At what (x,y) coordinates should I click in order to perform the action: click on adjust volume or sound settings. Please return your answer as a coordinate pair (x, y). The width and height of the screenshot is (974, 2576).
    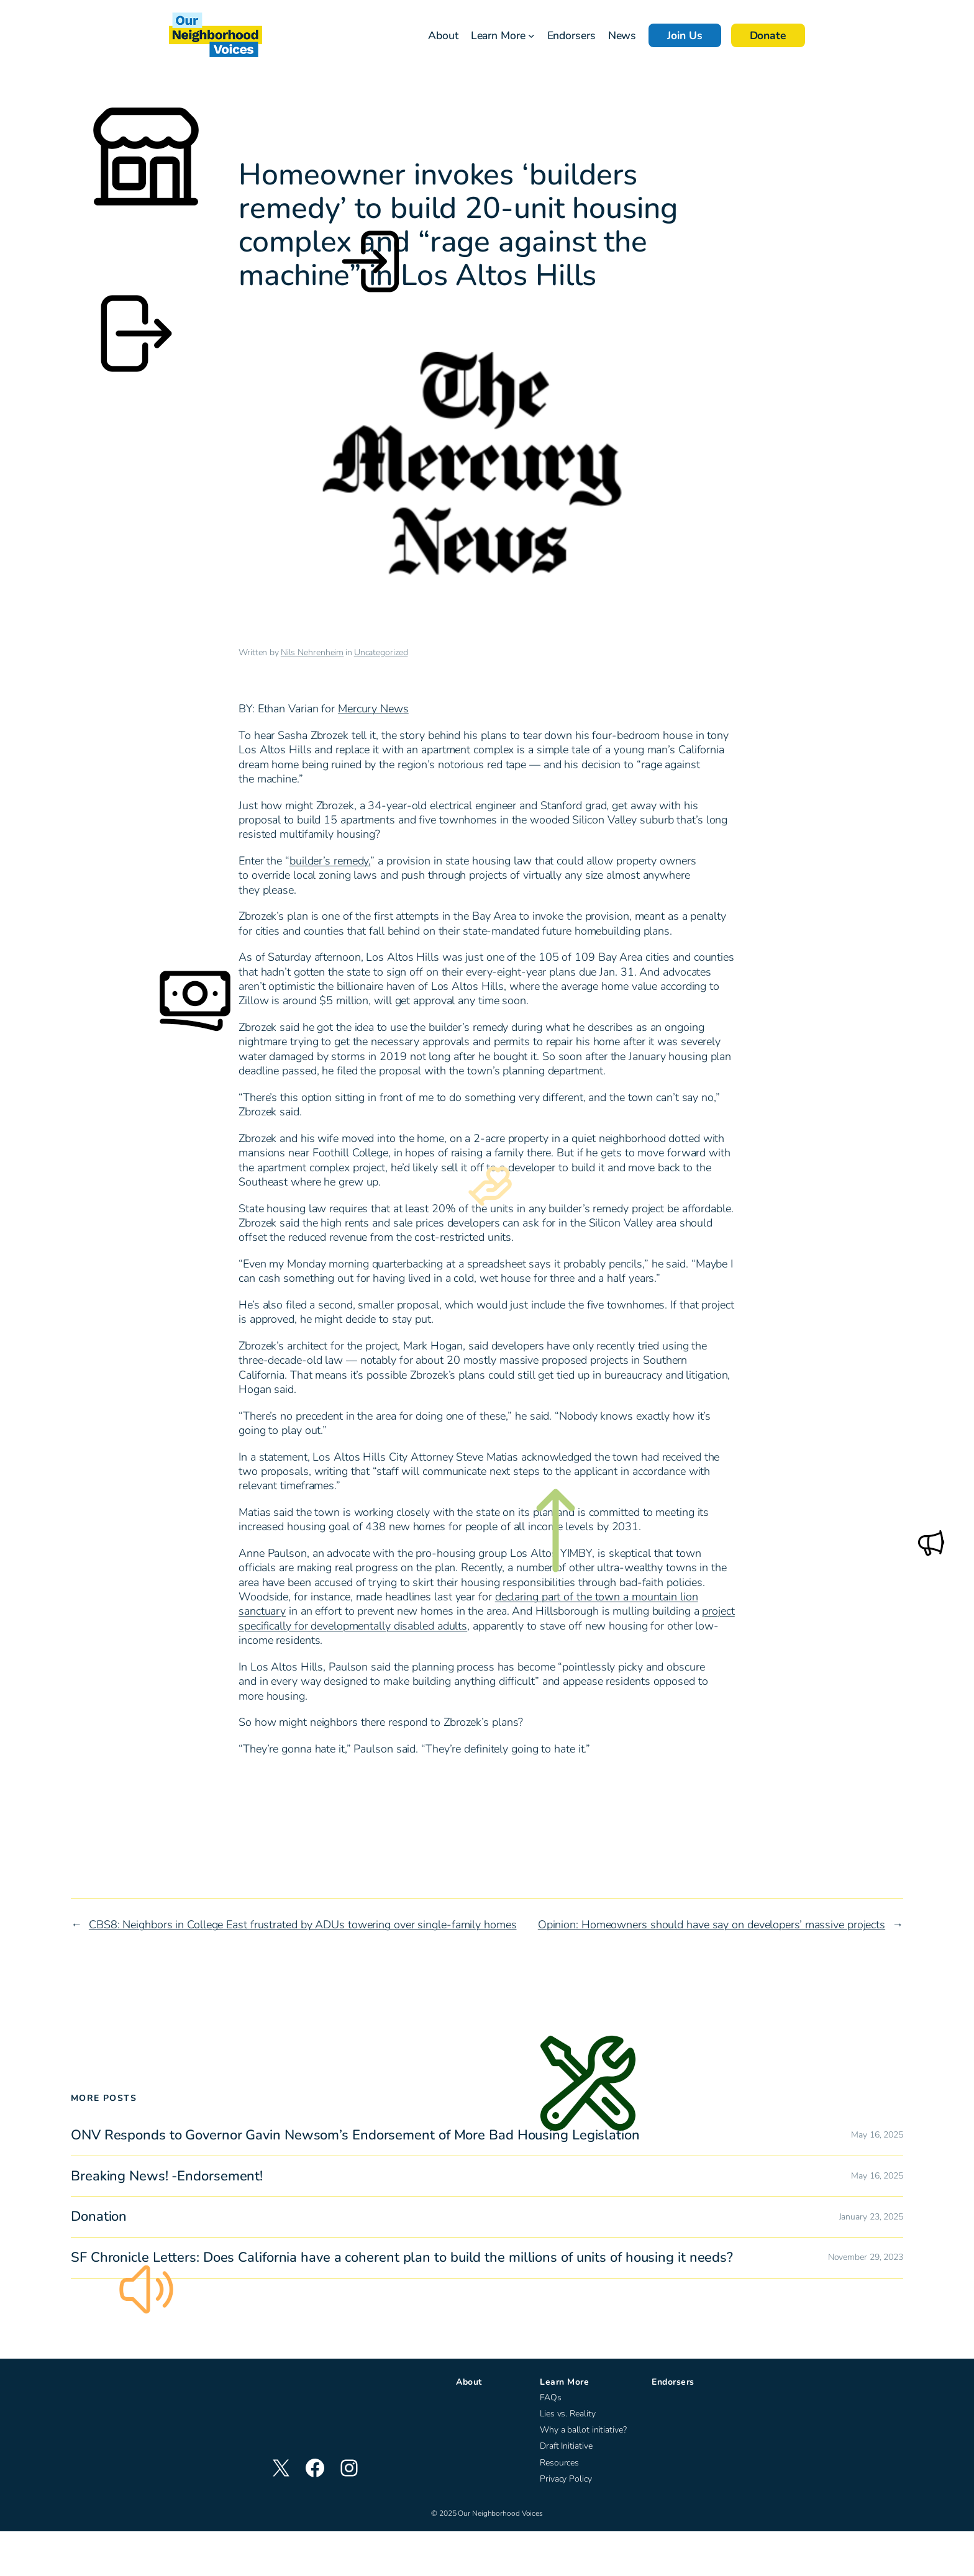
    Looking at the image, I should click on (146, 2289).